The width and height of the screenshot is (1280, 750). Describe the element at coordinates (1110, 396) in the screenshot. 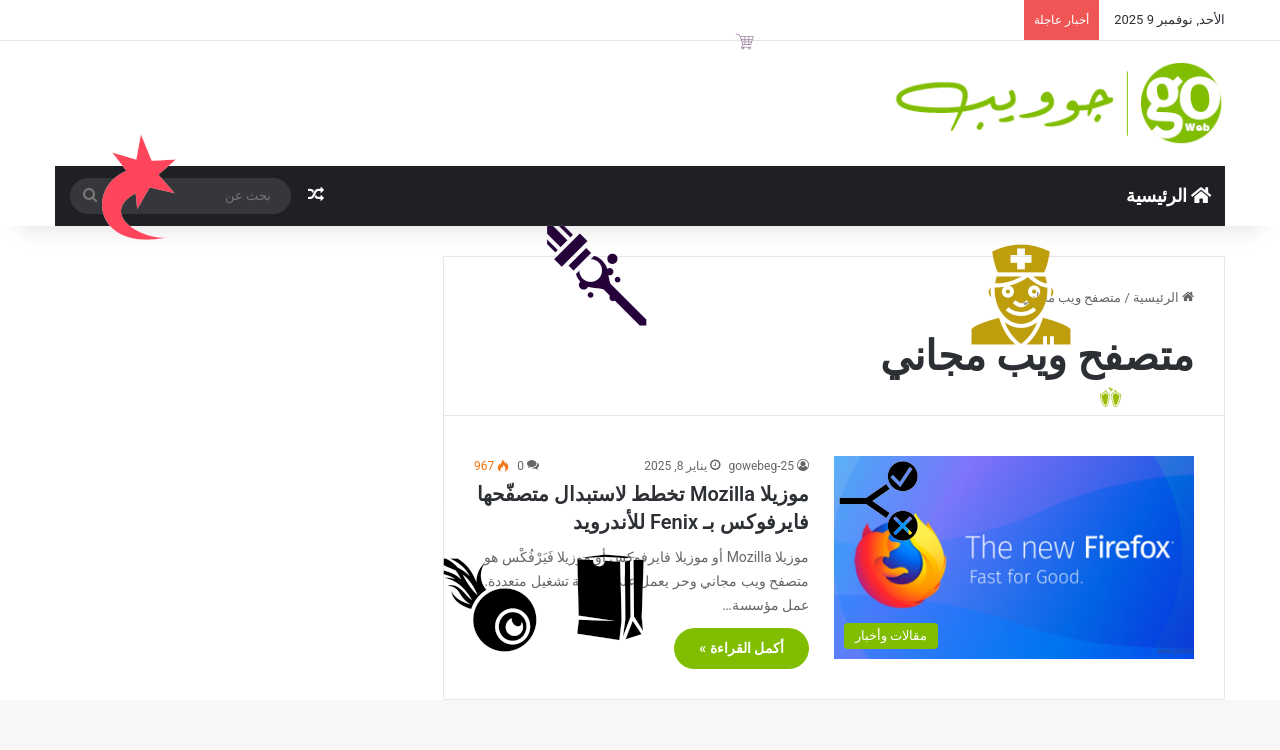

I see `indicates a conflict or clash between protected elements` at that location.